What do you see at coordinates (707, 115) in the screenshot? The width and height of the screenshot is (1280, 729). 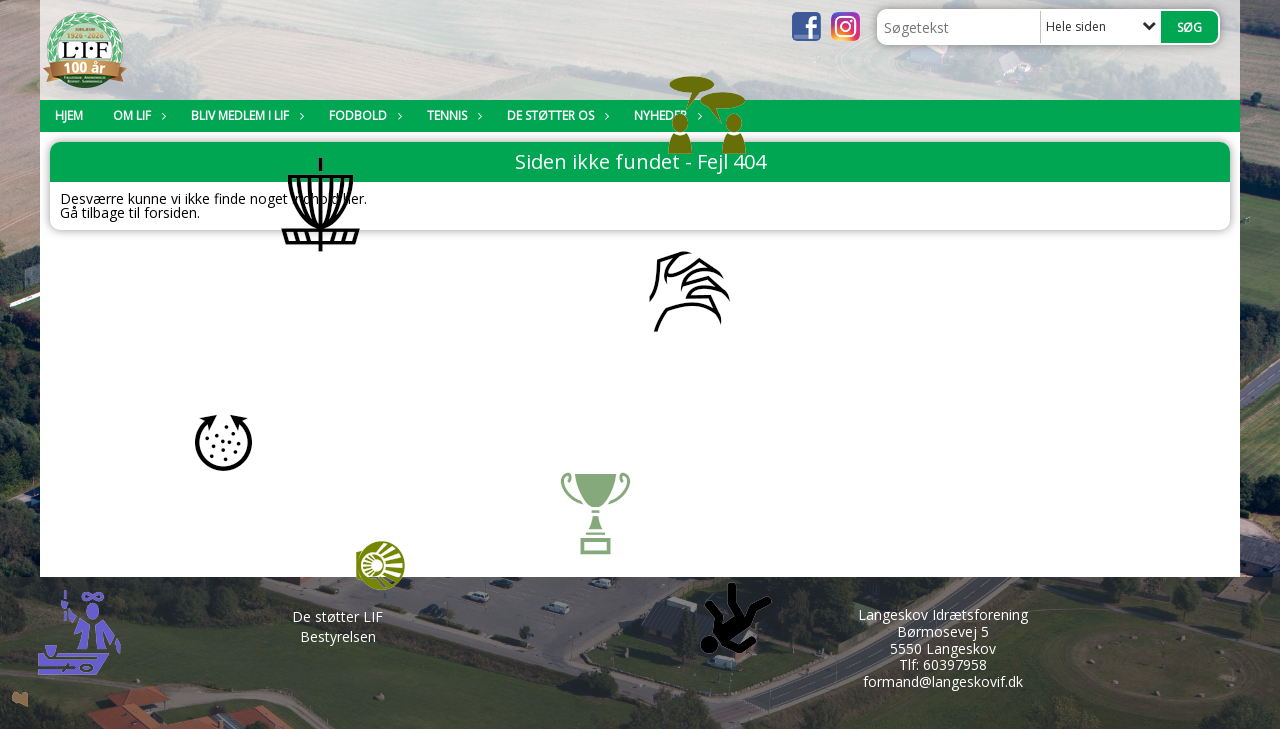 I see `open group discussion or chat` at bounding box center [707, 115].